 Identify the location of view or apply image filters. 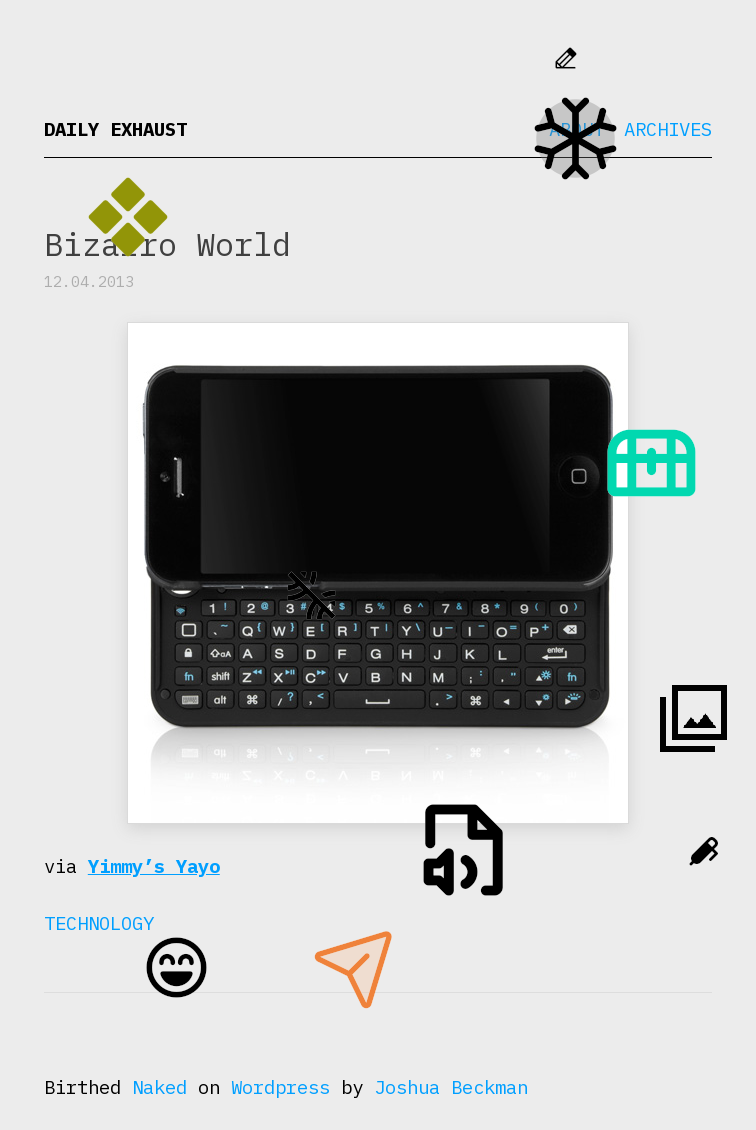
(693, 718).